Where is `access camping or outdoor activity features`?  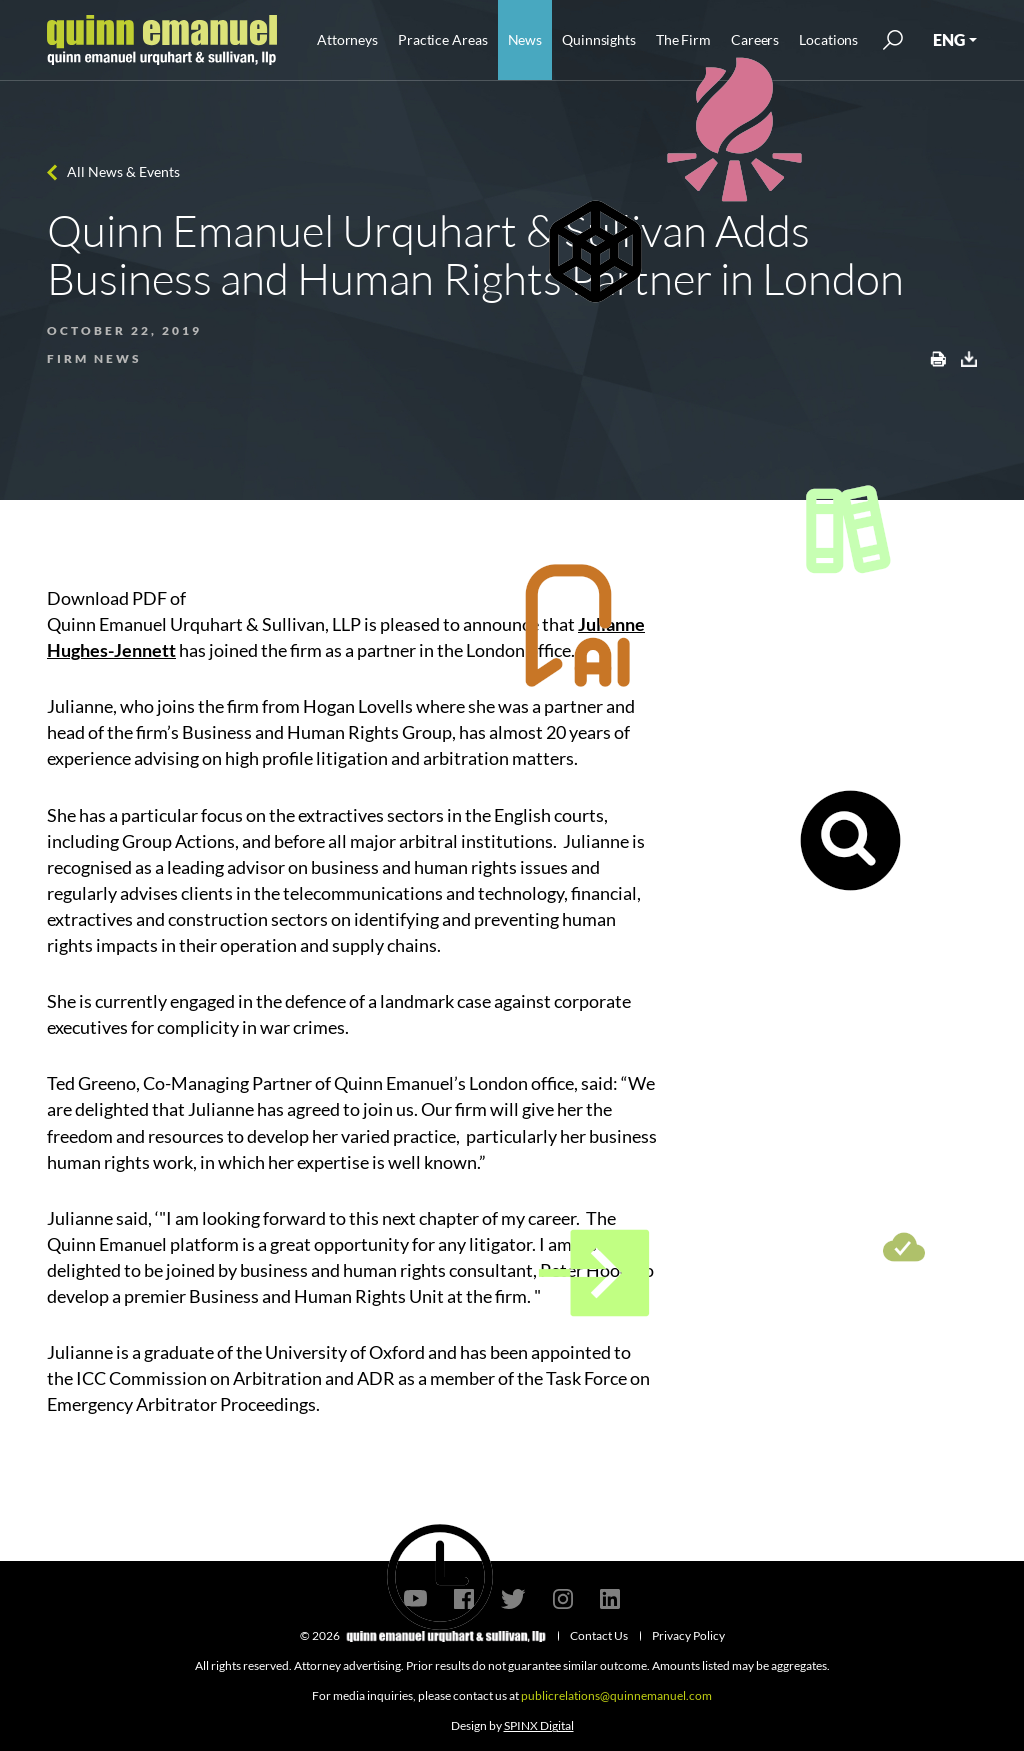
access camping or outdoor activity features is located at coordinates (734, 129).